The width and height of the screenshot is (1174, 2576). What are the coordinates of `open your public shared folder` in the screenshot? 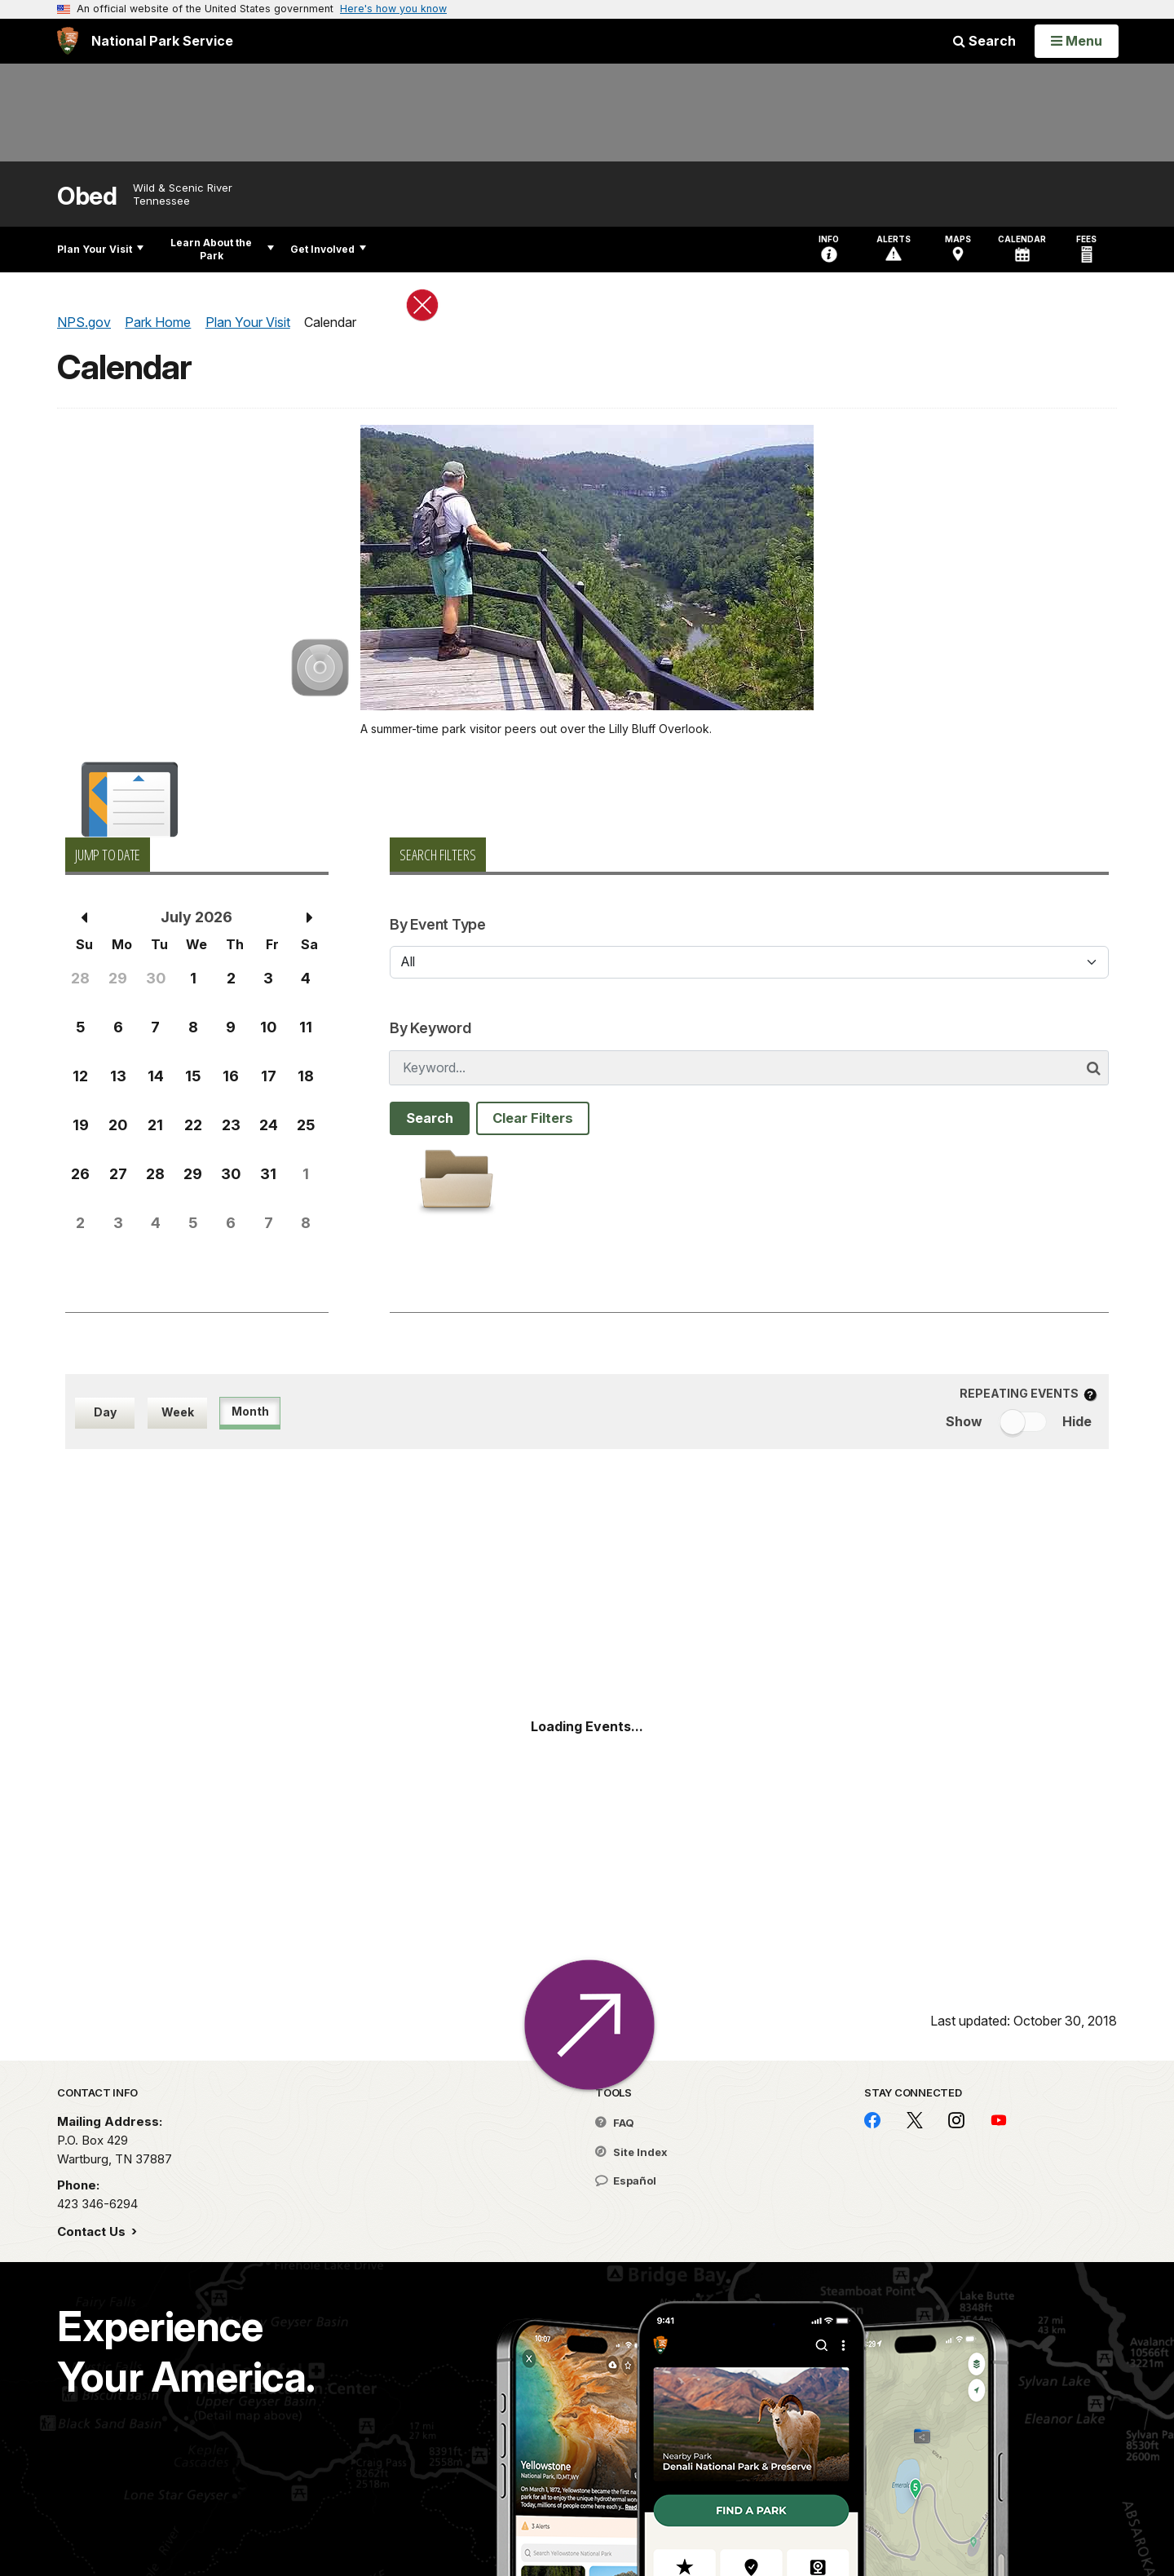 It's located at (922, 2436).